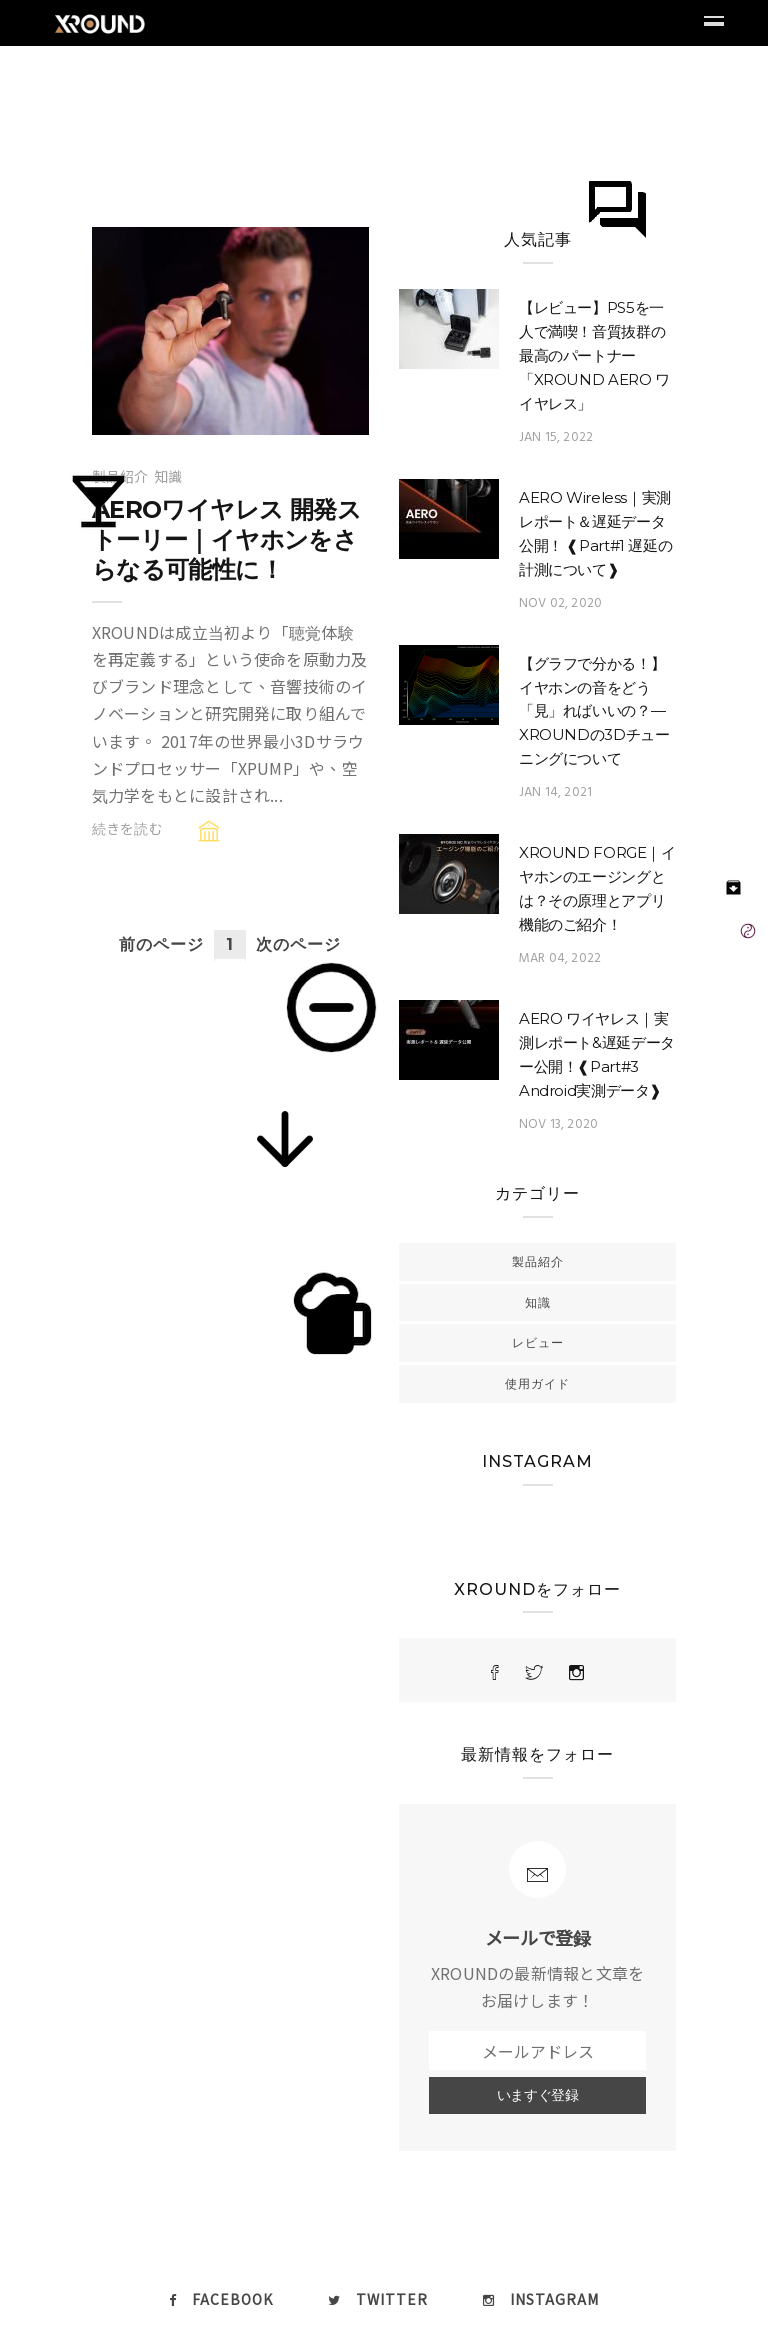 This screenshot has height=2349, width=768. Describe the element at coordinates (748, 931) in the screenshot. I see `toggle balance or harmony mode` at that location.